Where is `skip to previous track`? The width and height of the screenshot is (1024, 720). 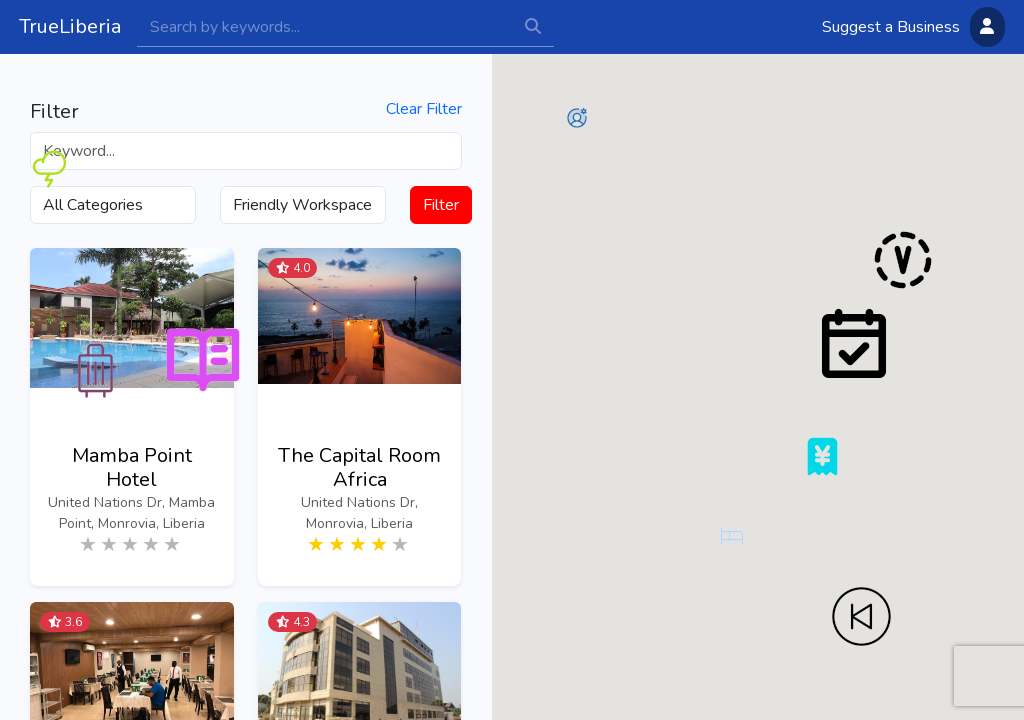 skip to previous track is located at coordinates (861, 616).